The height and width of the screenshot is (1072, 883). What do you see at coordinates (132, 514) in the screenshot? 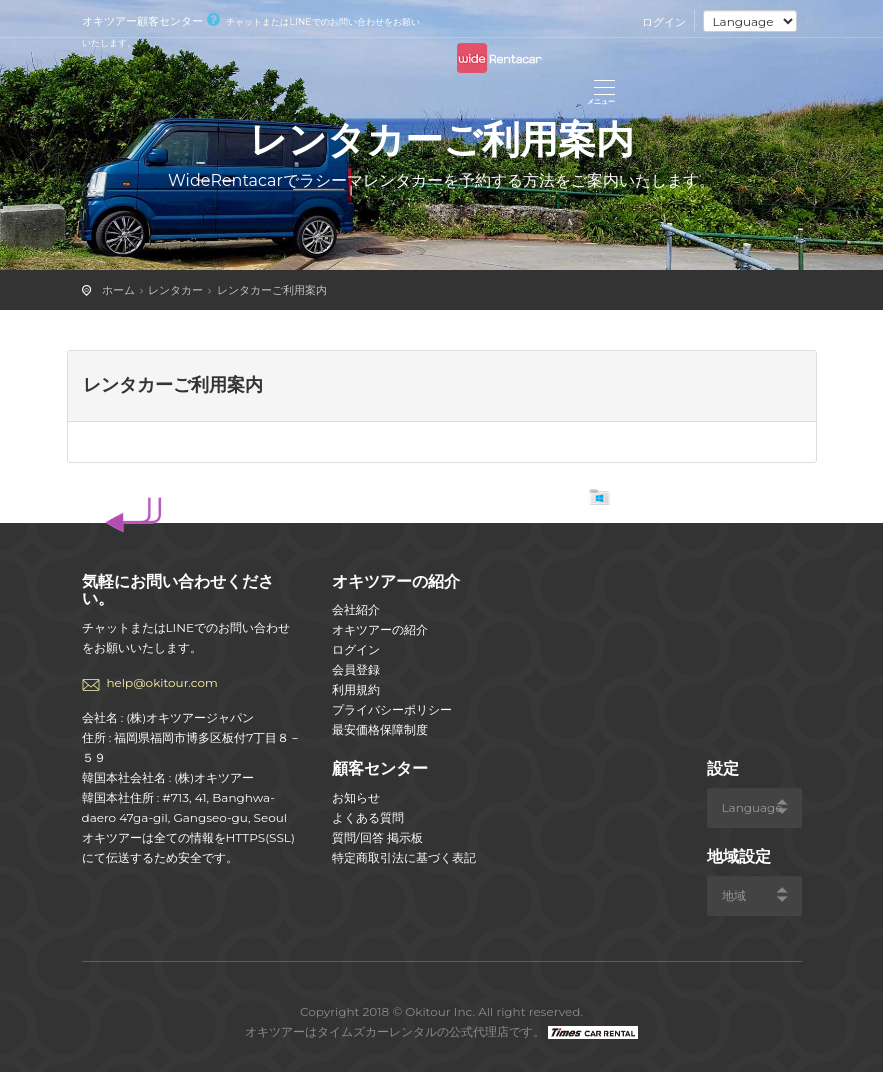
I see `reply to all recipients of an email` at bounding box center [132, 514].